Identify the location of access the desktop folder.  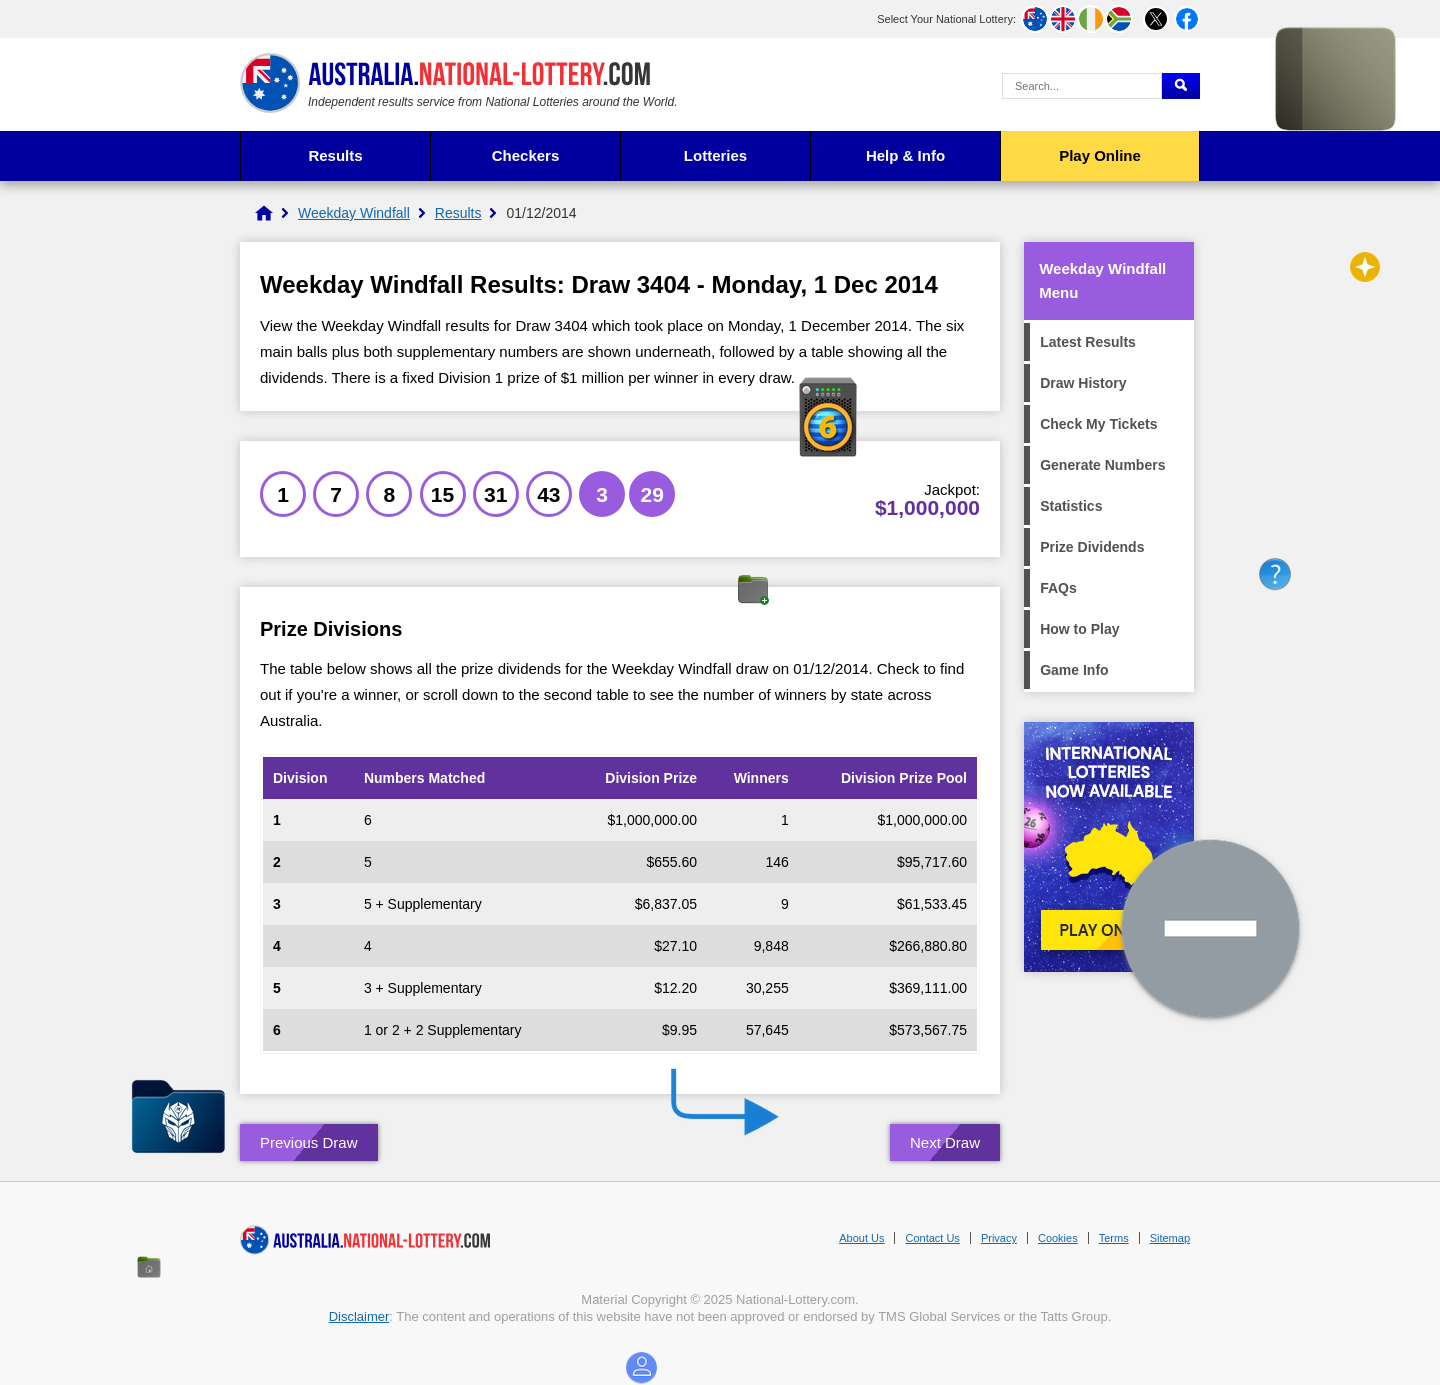
(1335, 74).